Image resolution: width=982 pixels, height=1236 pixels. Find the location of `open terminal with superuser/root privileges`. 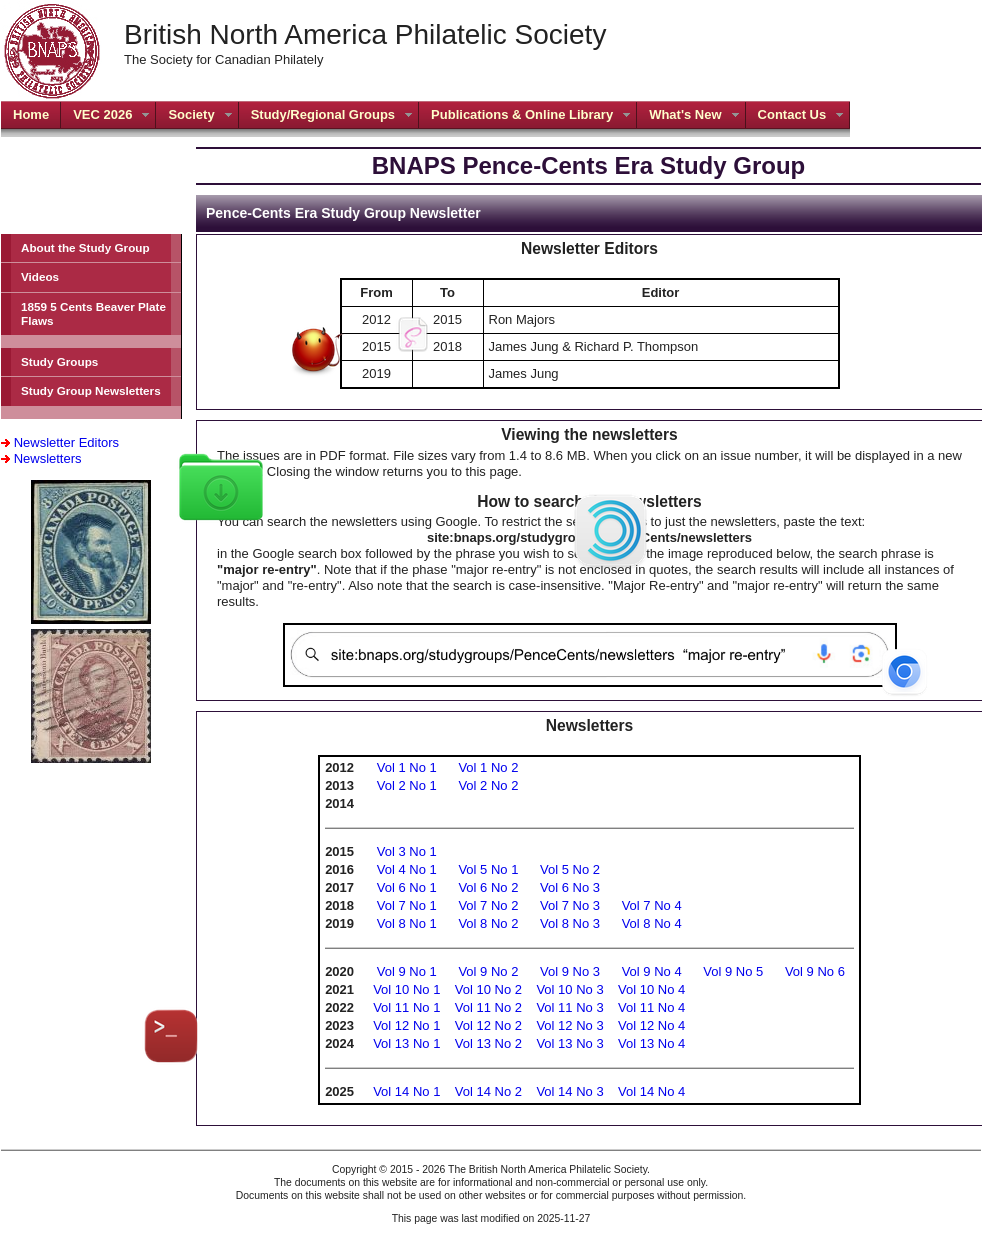

open terminal with superuser/root privileges is located at coordinates (171, 1036).